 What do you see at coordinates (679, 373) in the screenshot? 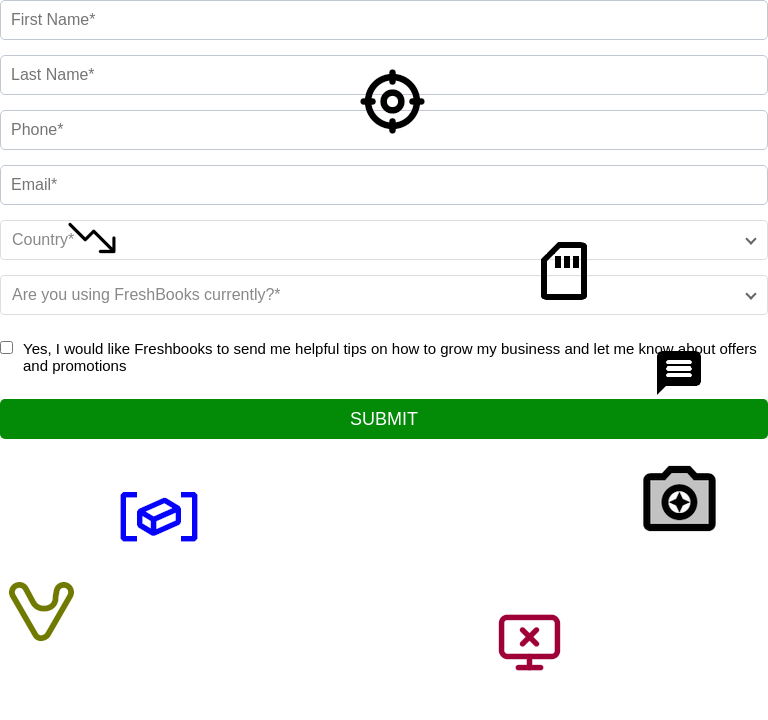
I see `open messaging or chat` at bounding box center [679, 373].